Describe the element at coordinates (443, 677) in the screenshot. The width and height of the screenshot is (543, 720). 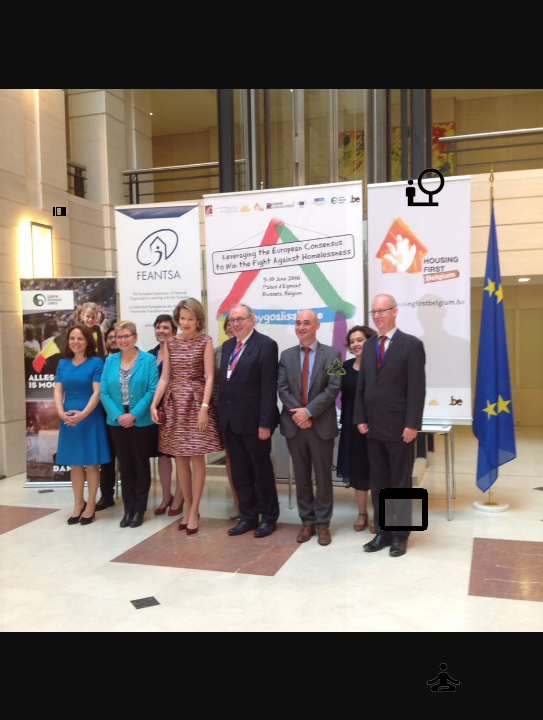
I see `access meditation or mindfulness features` at that location.